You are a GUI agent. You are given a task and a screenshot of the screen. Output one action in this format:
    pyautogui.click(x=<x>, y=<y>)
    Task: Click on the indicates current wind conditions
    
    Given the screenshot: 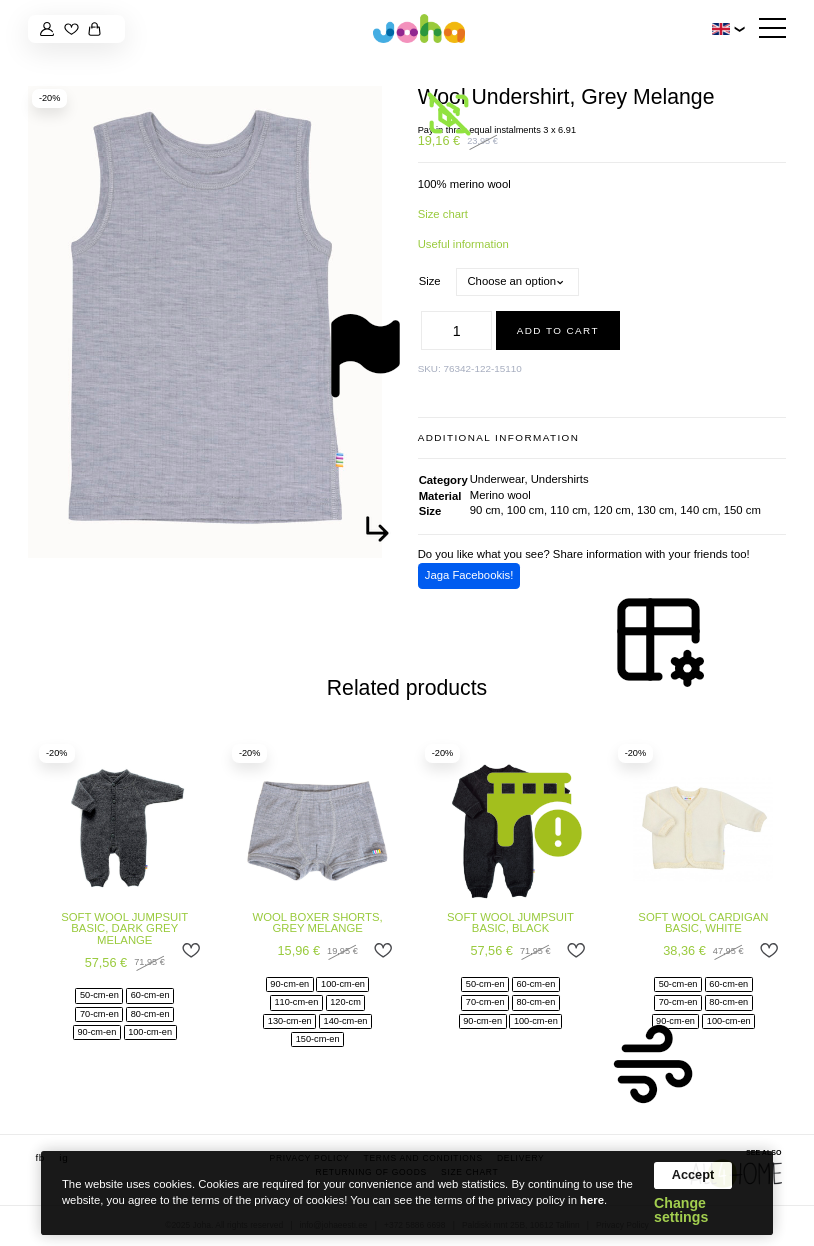 What is the action you would take?
    pyautogui.click(x=653, y=1064)
    